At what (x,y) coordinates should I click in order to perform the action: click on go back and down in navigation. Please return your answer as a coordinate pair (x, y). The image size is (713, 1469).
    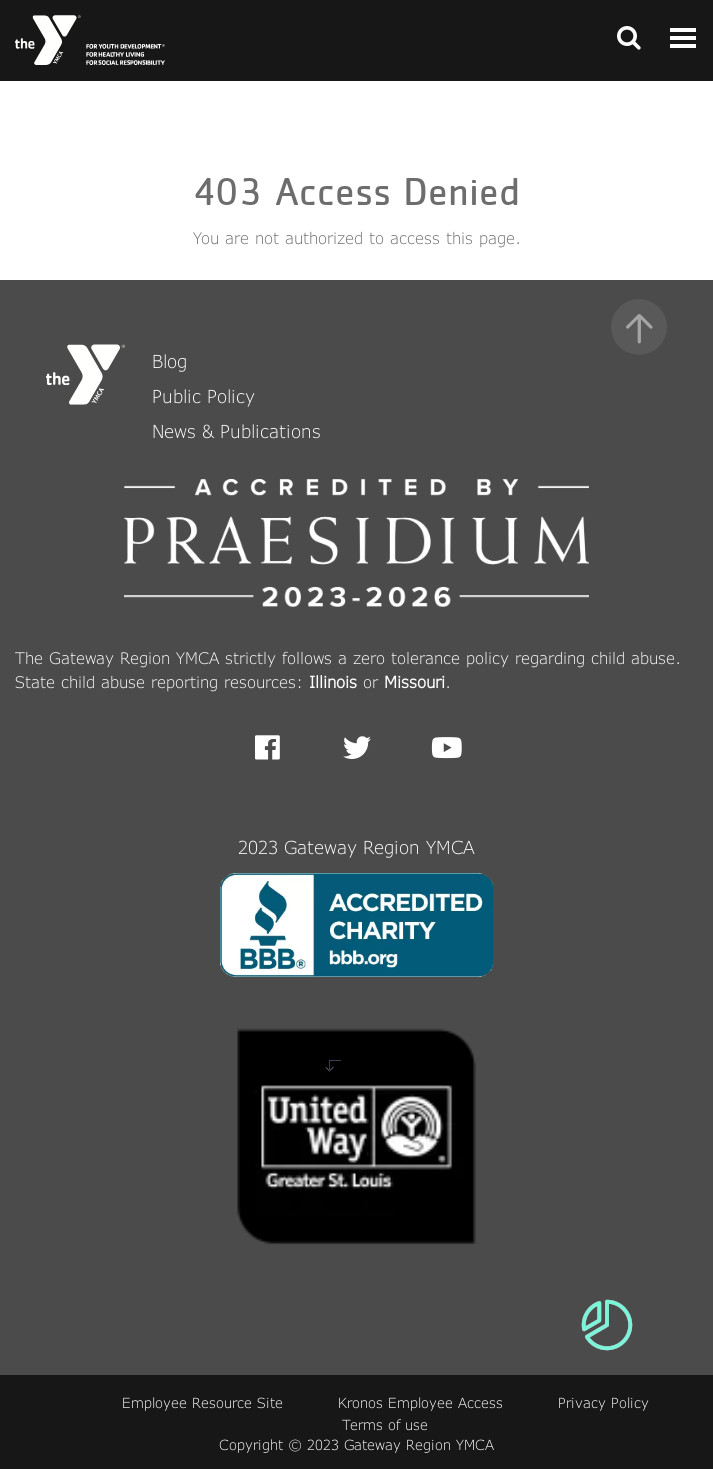
    Looking at the image, I should click on (332, 1064).